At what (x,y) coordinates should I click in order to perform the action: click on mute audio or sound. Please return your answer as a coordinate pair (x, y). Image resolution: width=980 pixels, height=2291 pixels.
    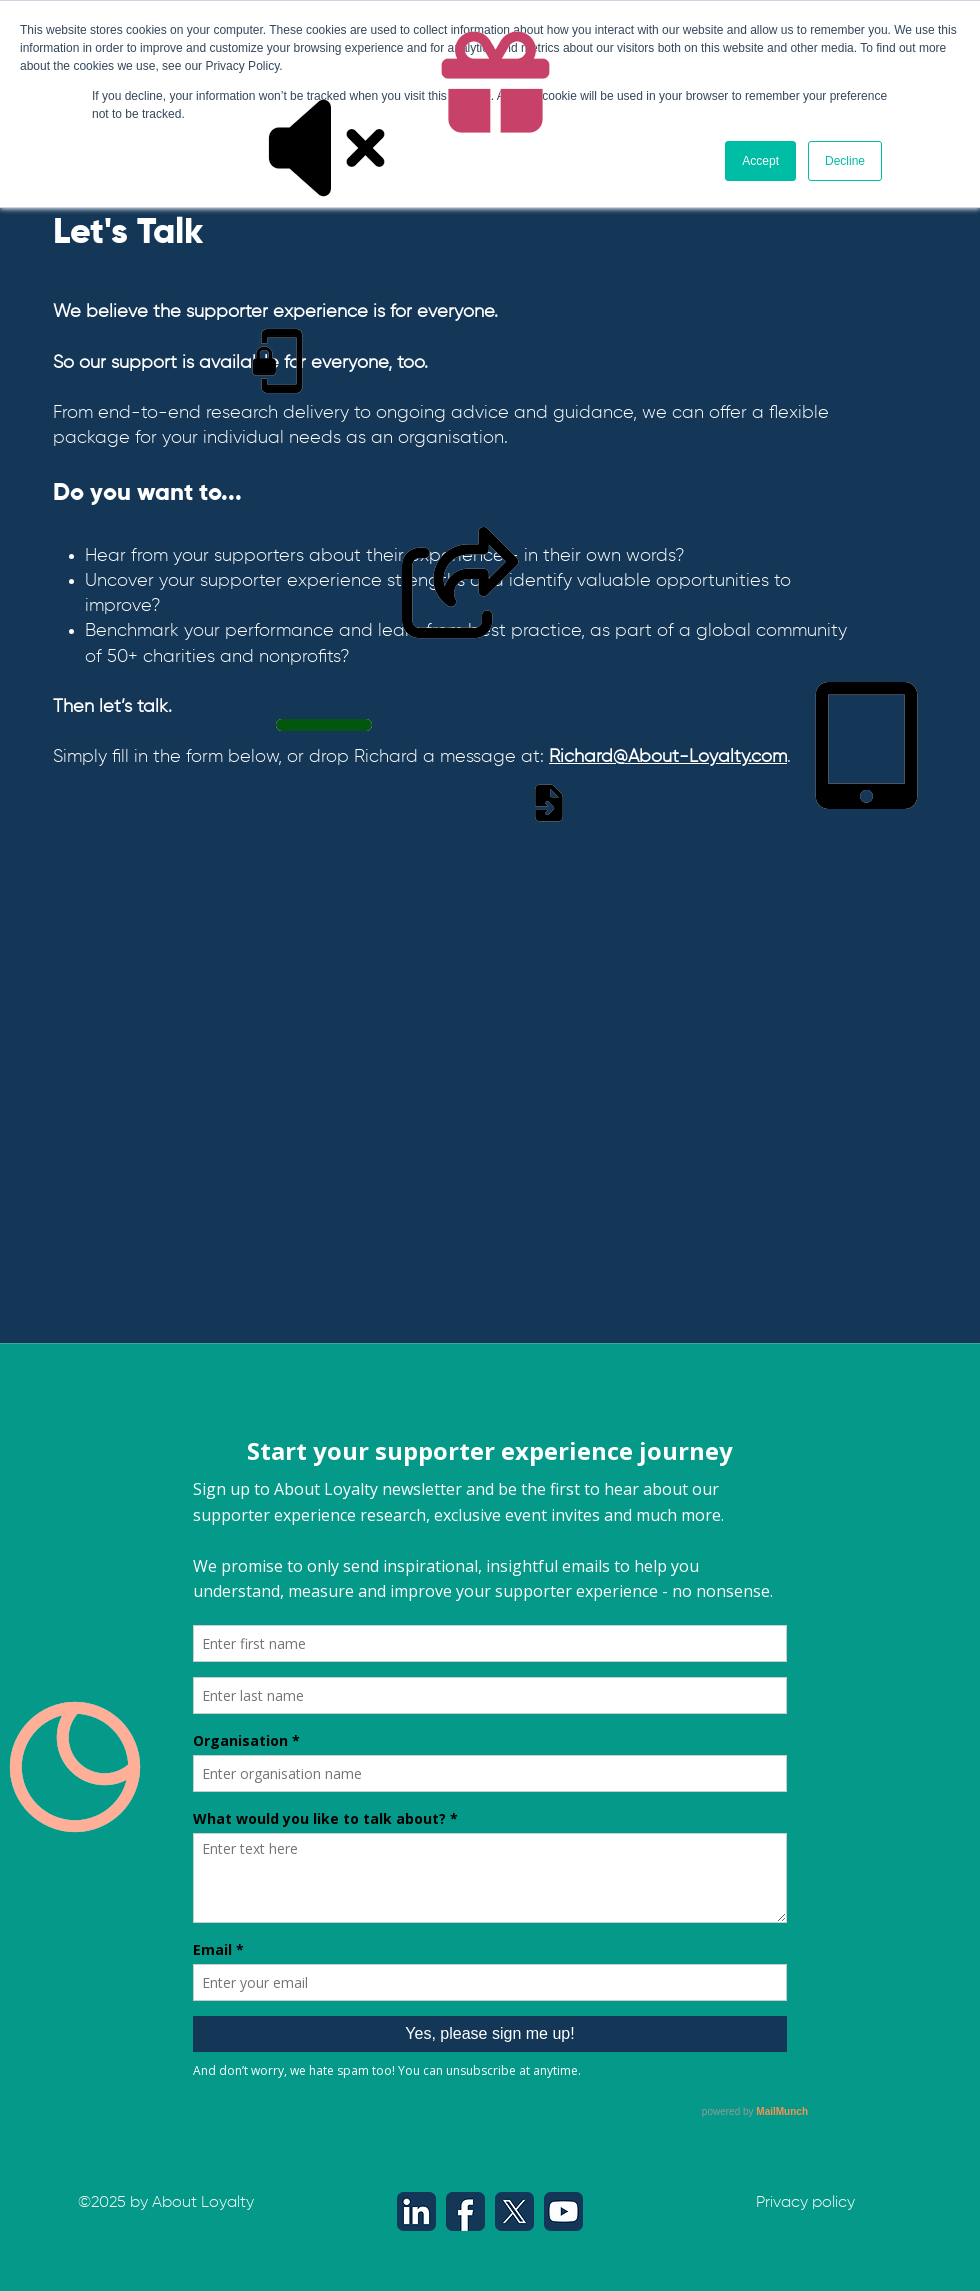
    Looking at the image, I should click on (331, 148).